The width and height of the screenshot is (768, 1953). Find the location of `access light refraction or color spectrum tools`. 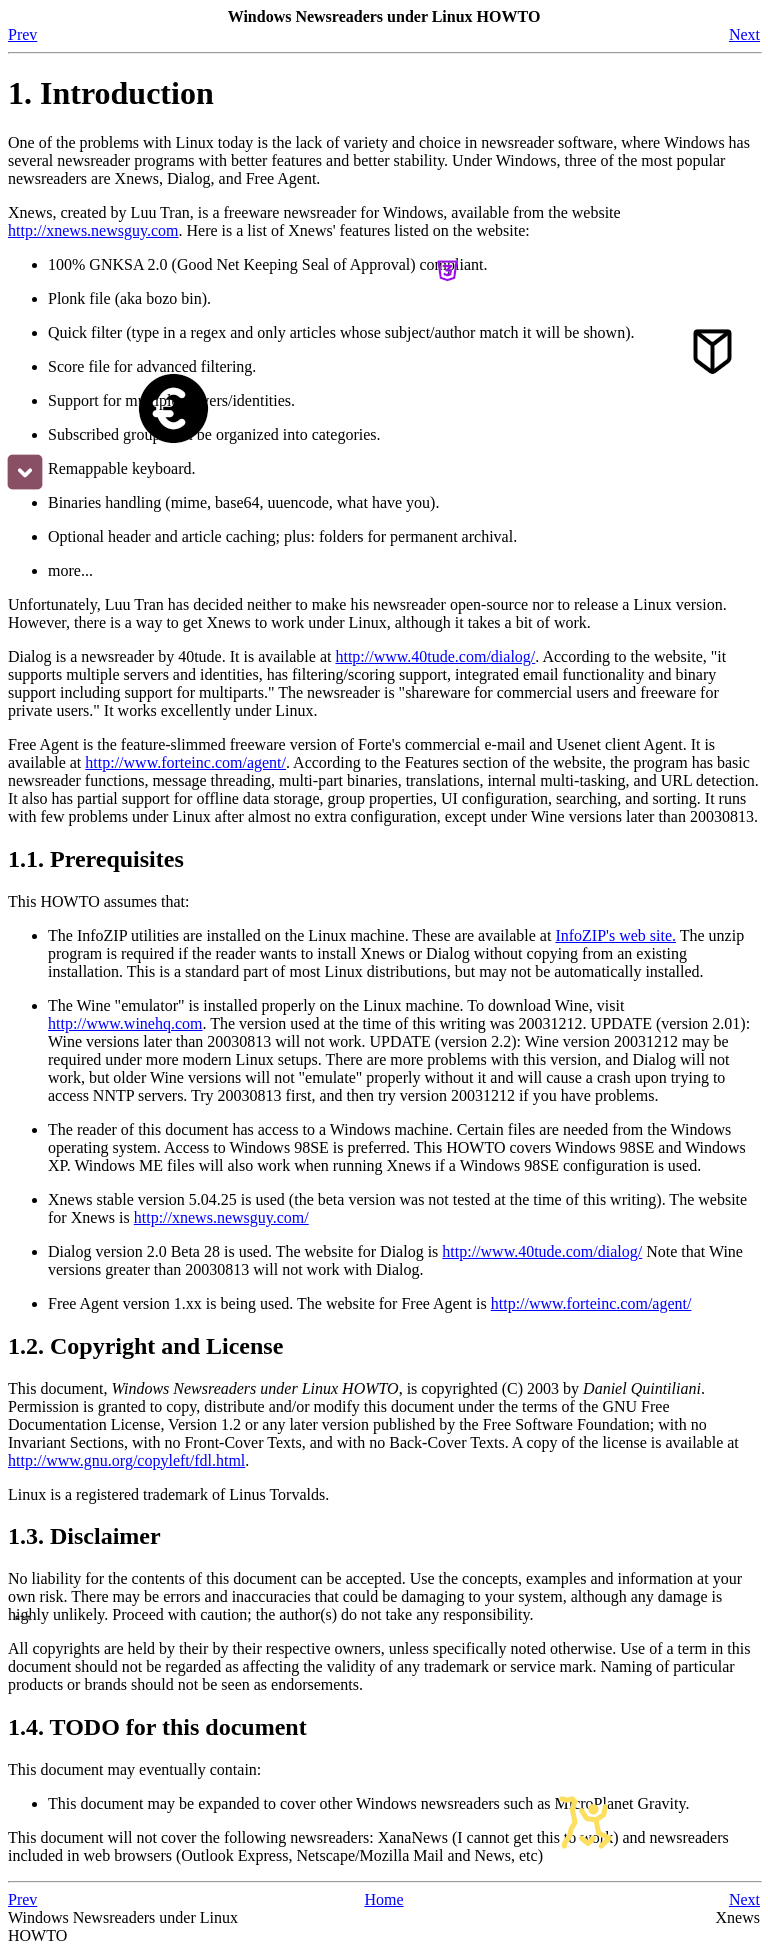

access light refraction or color spectrum tools is located at coordinates (712, 350).